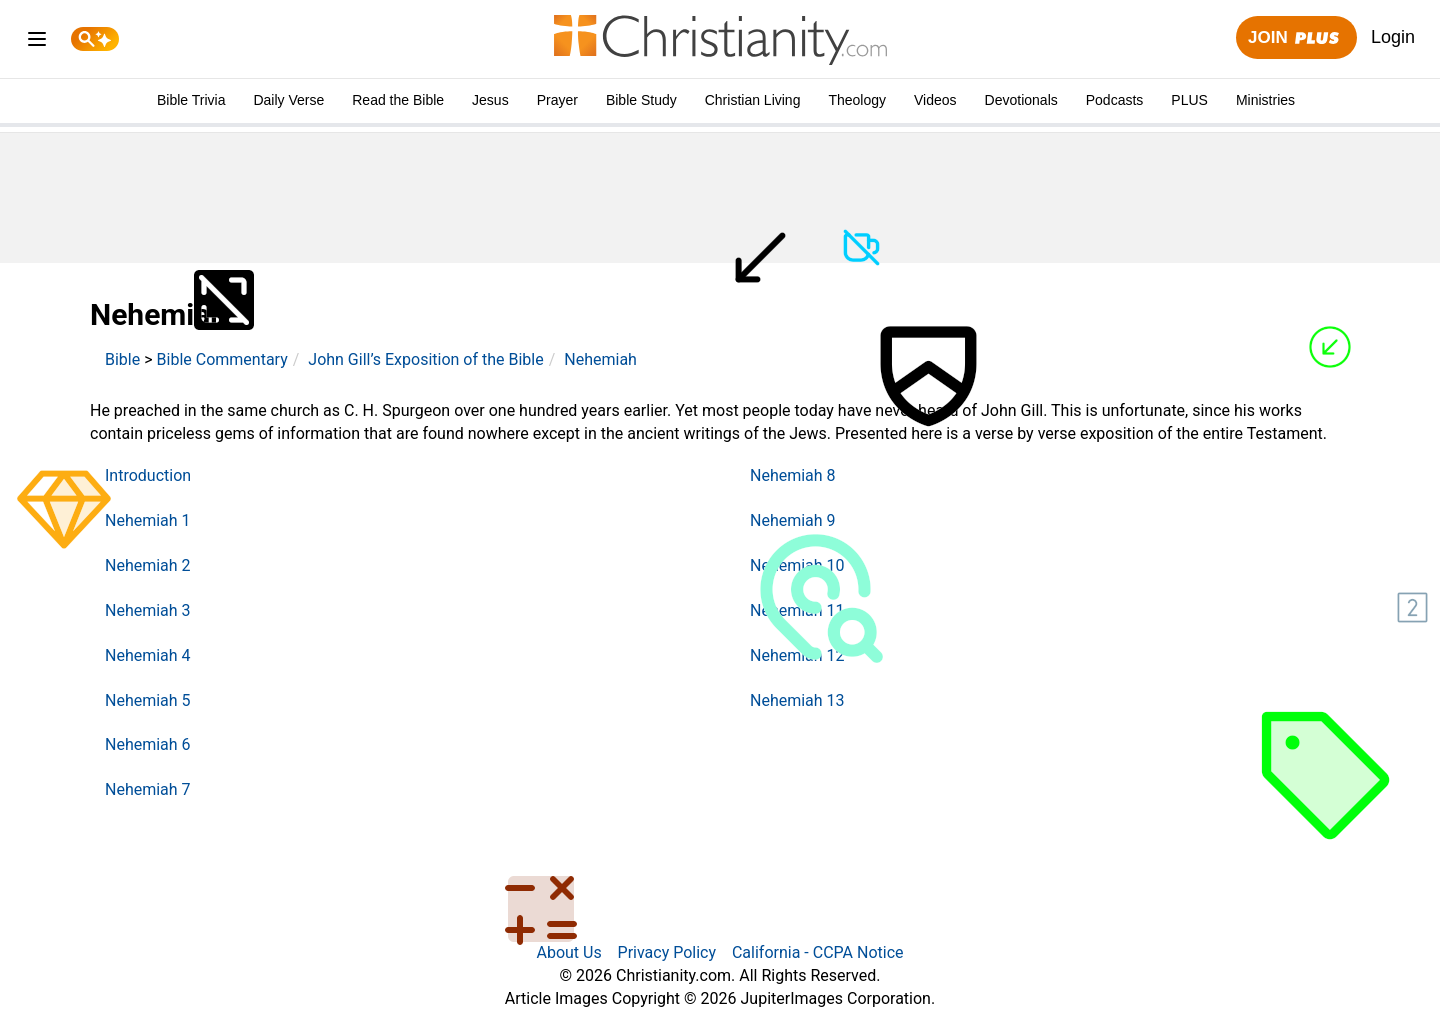  Describe the element at coordinates (760, 257) in the screenshot. I see `move item to the bottom-left corner` at that location.